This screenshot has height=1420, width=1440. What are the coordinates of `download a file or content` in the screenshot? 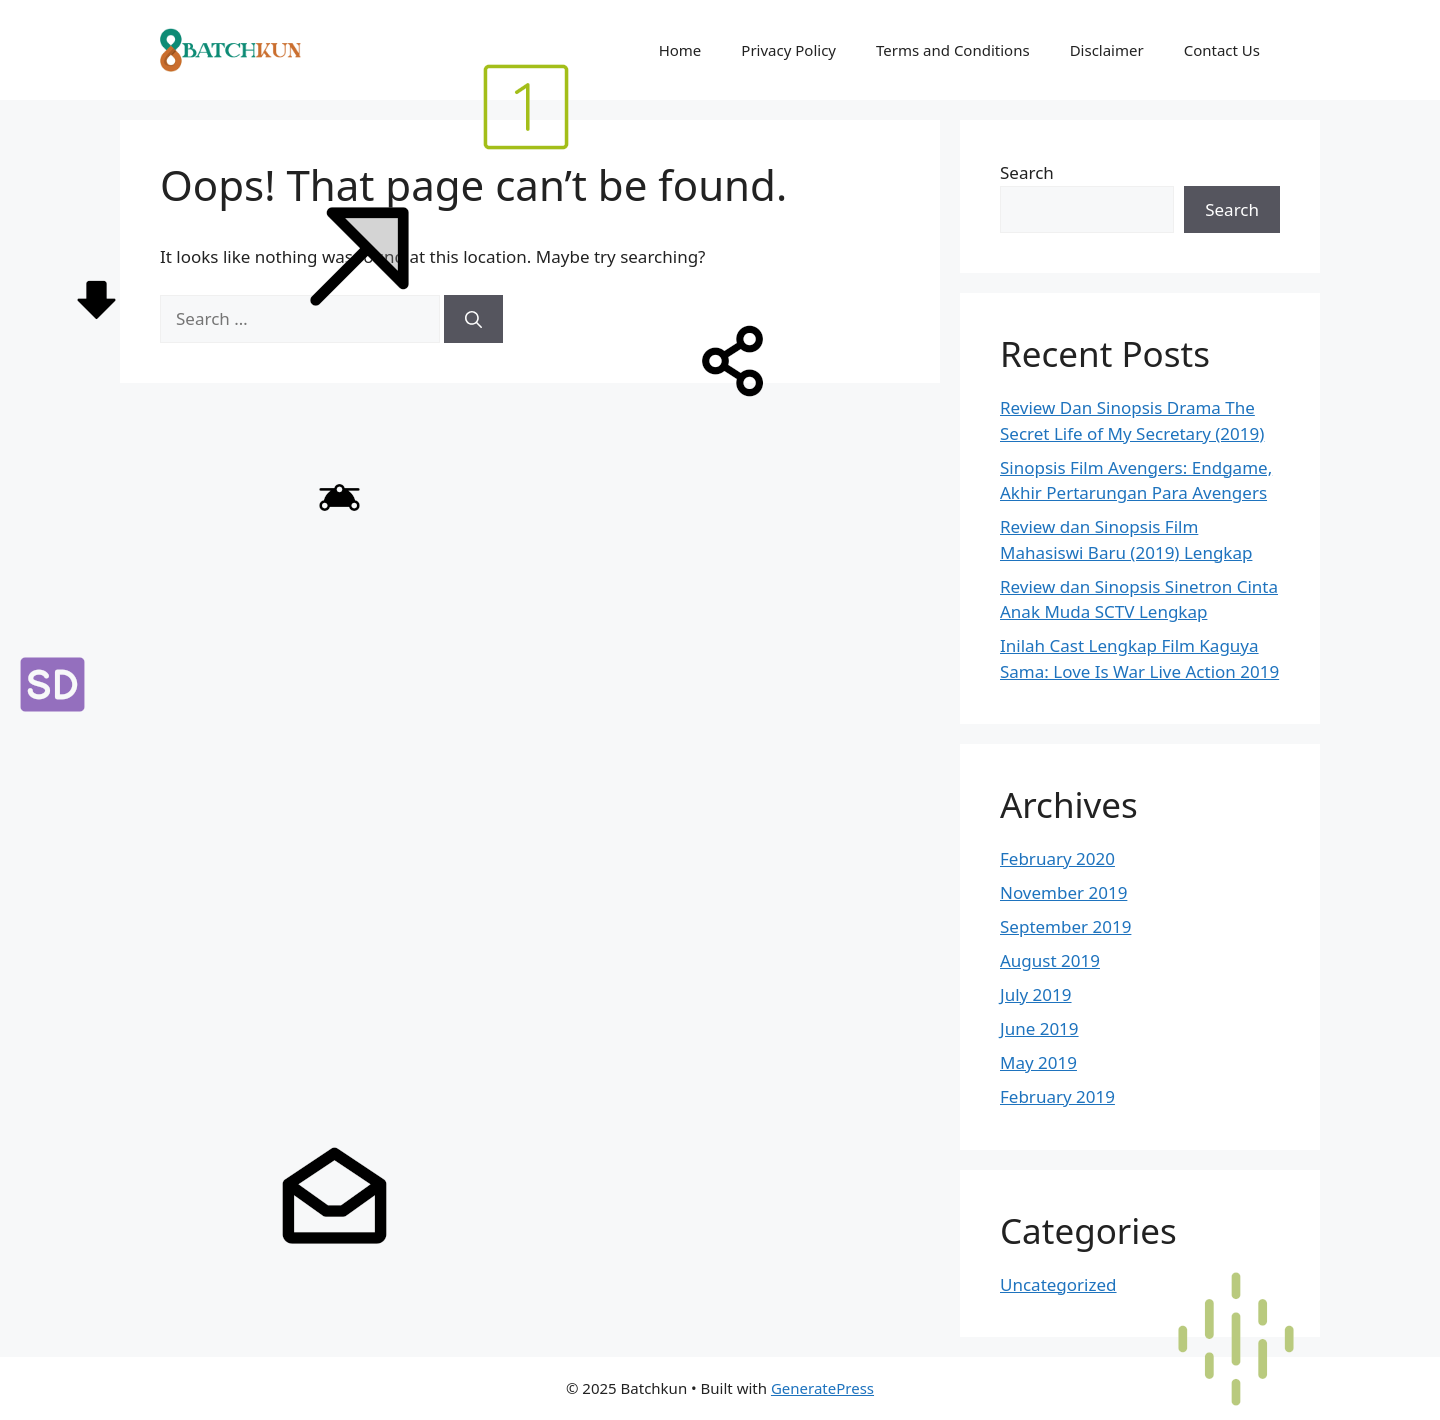 It's located at (96, 298).